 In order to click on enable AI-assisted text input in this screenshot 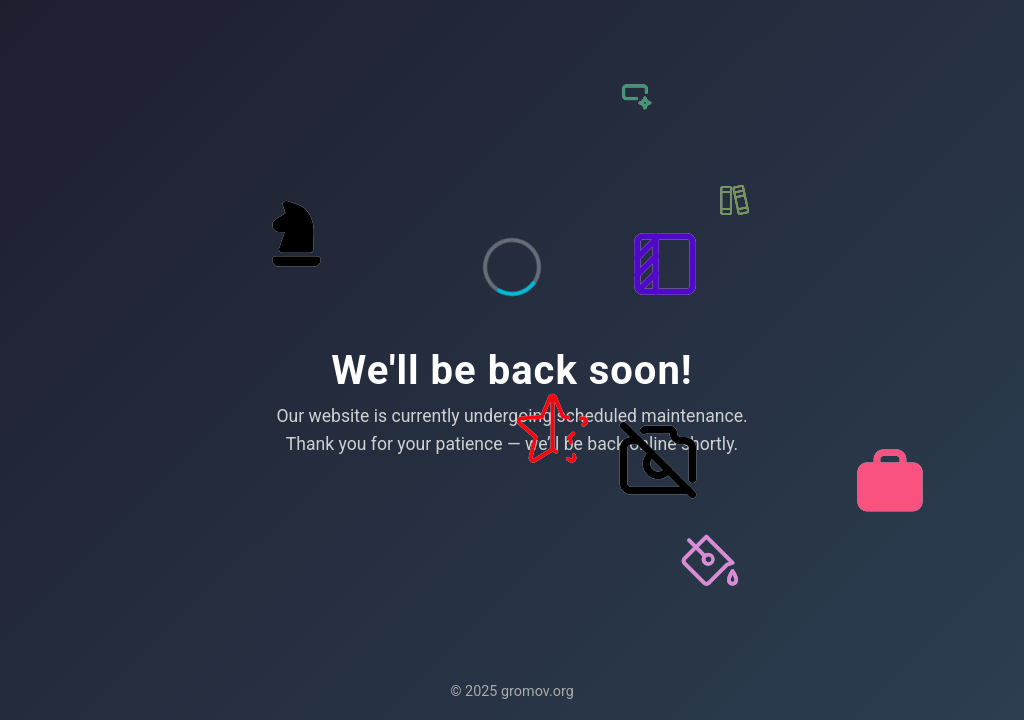, I will do `click(635, 93)`.